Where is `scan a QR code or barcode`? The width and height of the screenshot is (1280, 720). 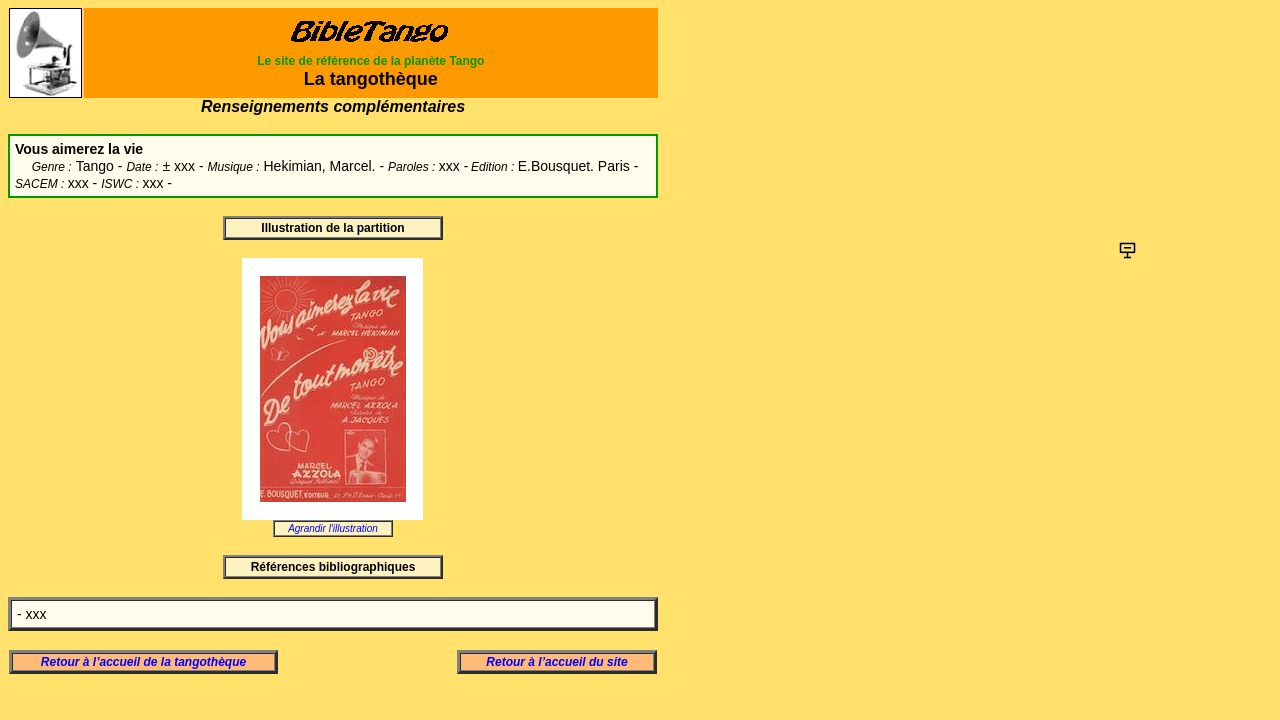 scan a QR code or barcode is located at coordinates (370, 354).